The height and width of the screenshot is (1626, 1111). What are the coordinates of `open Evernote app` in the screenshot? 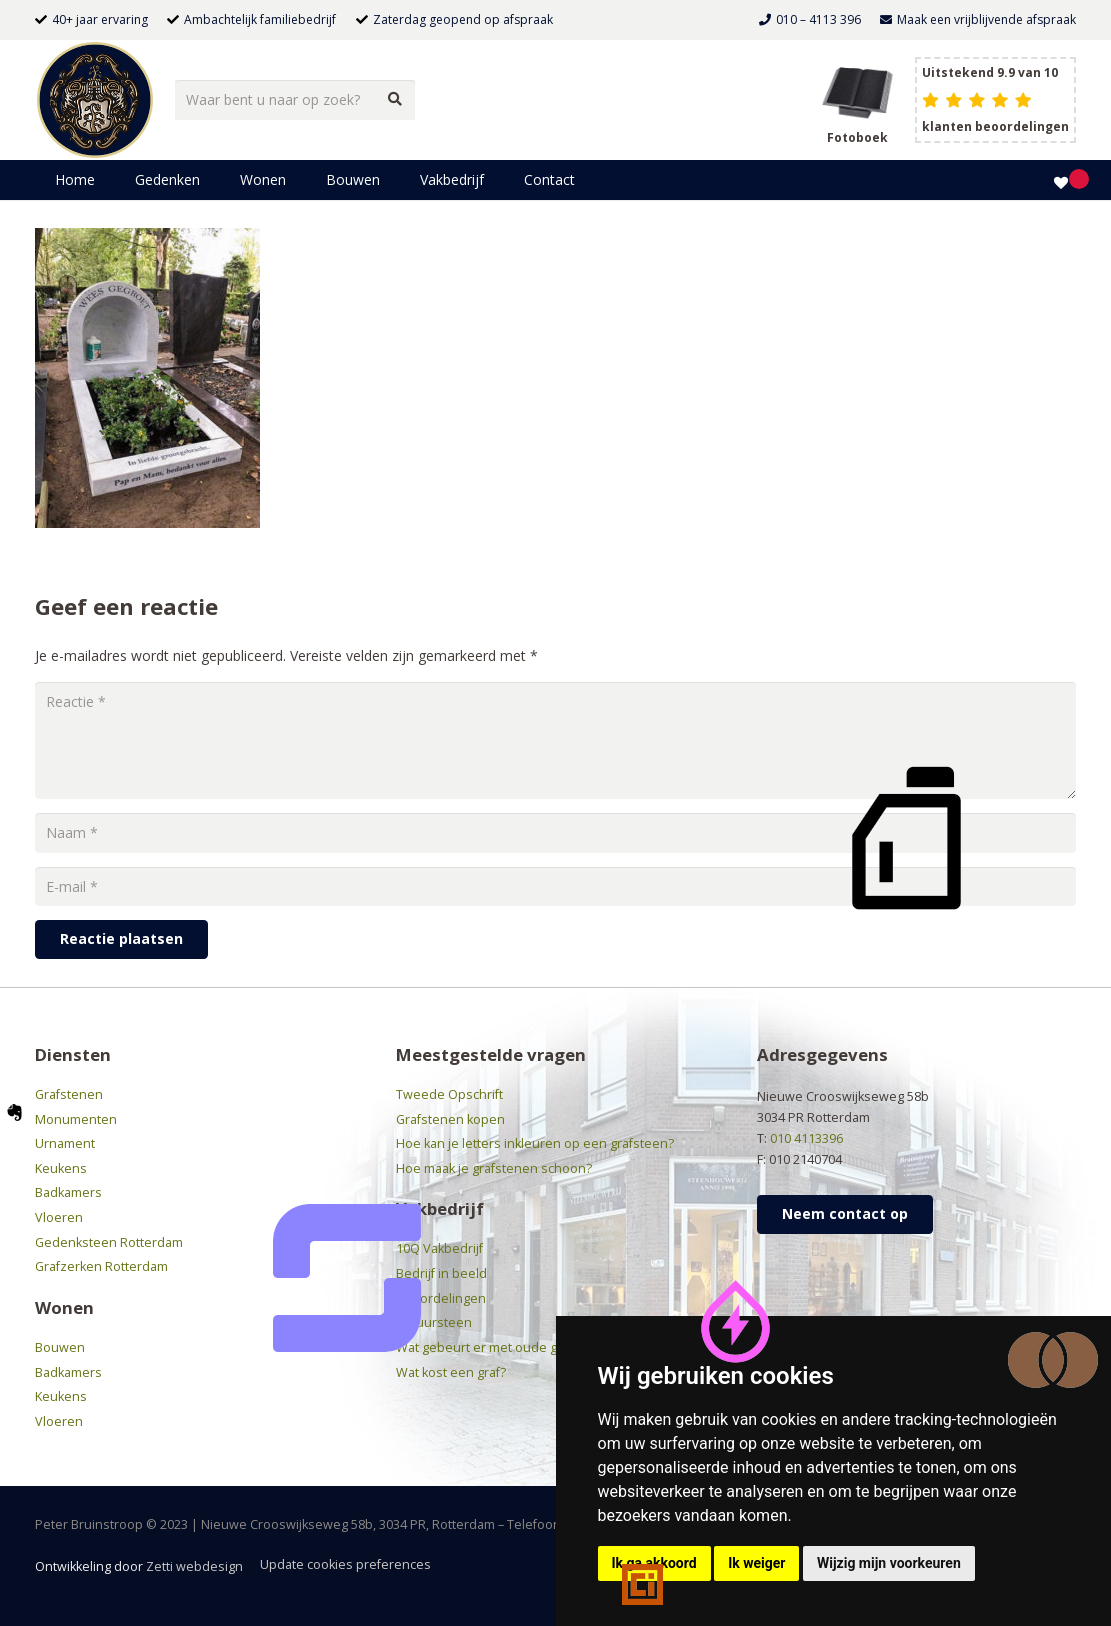 It's located at (14, 1112).